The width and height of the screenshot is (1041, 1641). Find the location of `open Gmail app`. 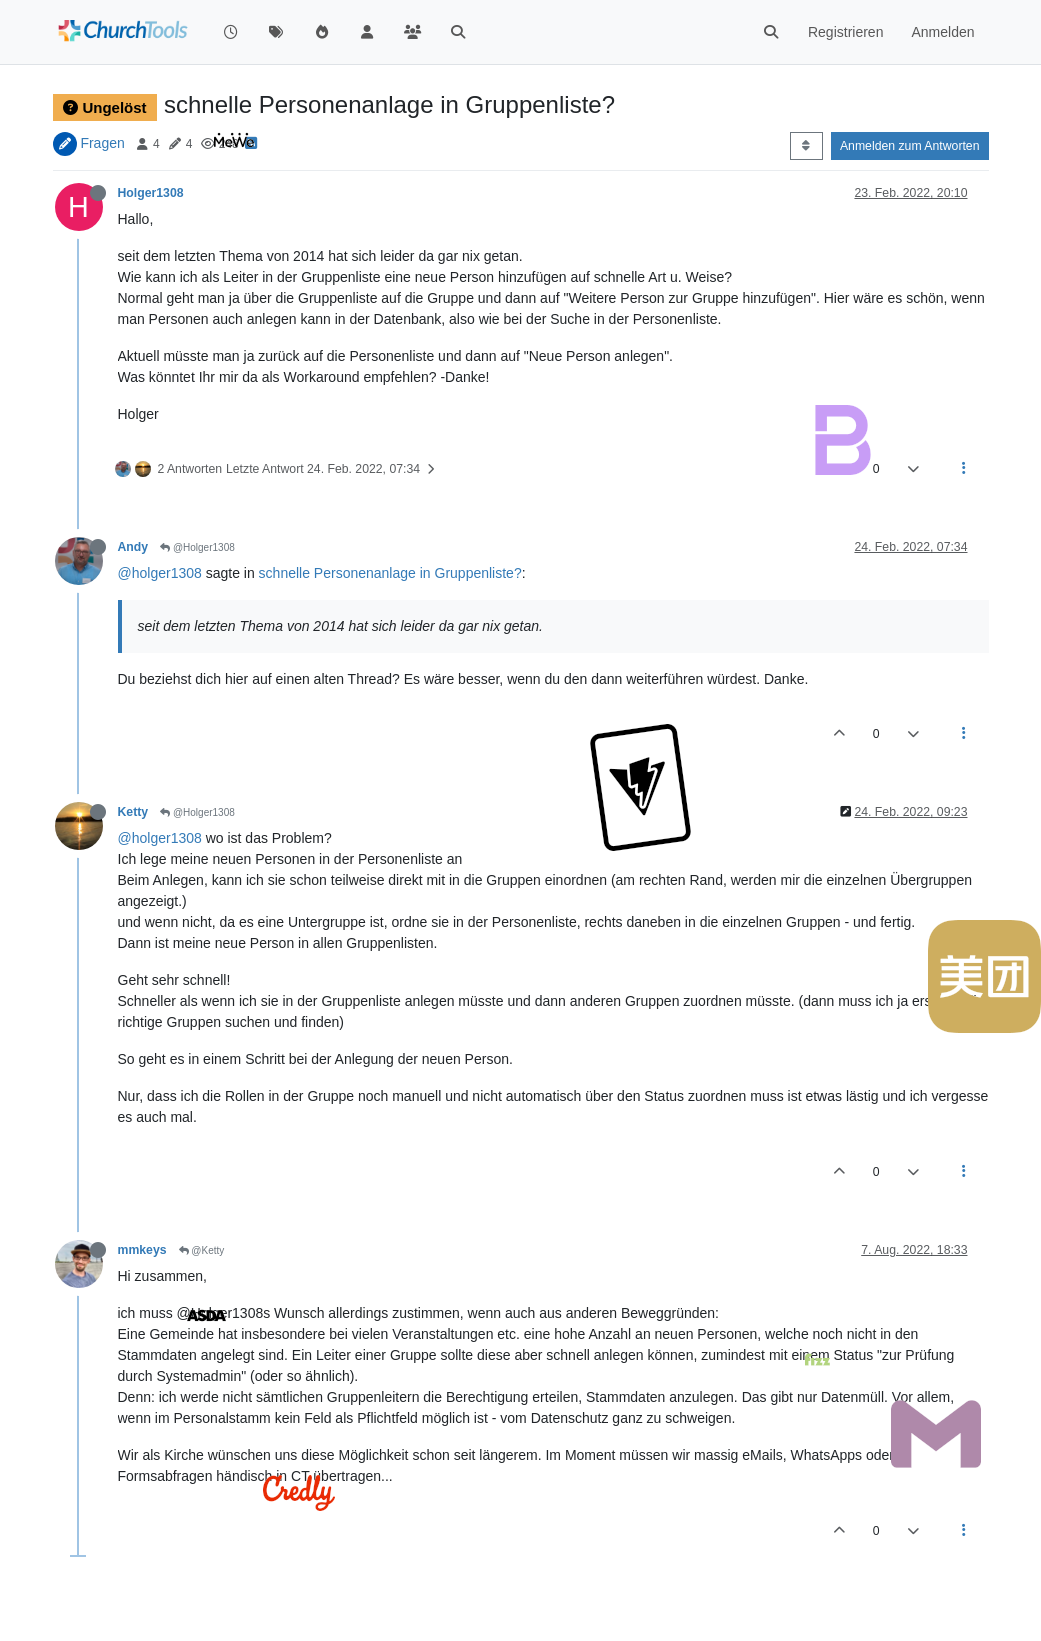

open Gmail app is located at coordinates (936, 1434).